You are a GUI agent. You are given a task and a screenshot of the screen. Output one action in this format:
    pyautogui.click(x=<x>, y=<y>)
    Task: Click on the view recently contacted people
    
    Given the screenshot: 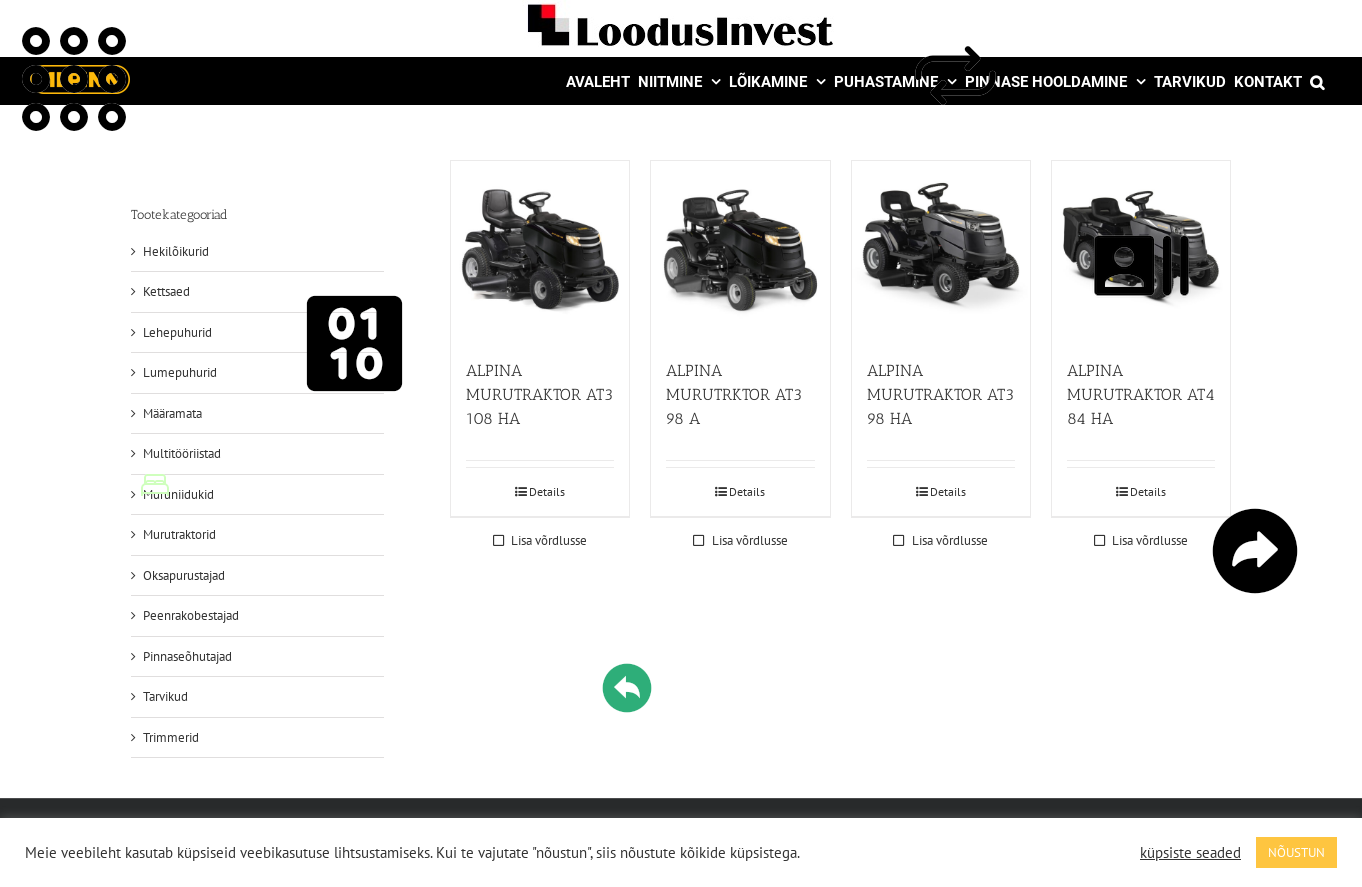 What is the action you would take?
    pyautogui.click(x=1141, y=265)
    